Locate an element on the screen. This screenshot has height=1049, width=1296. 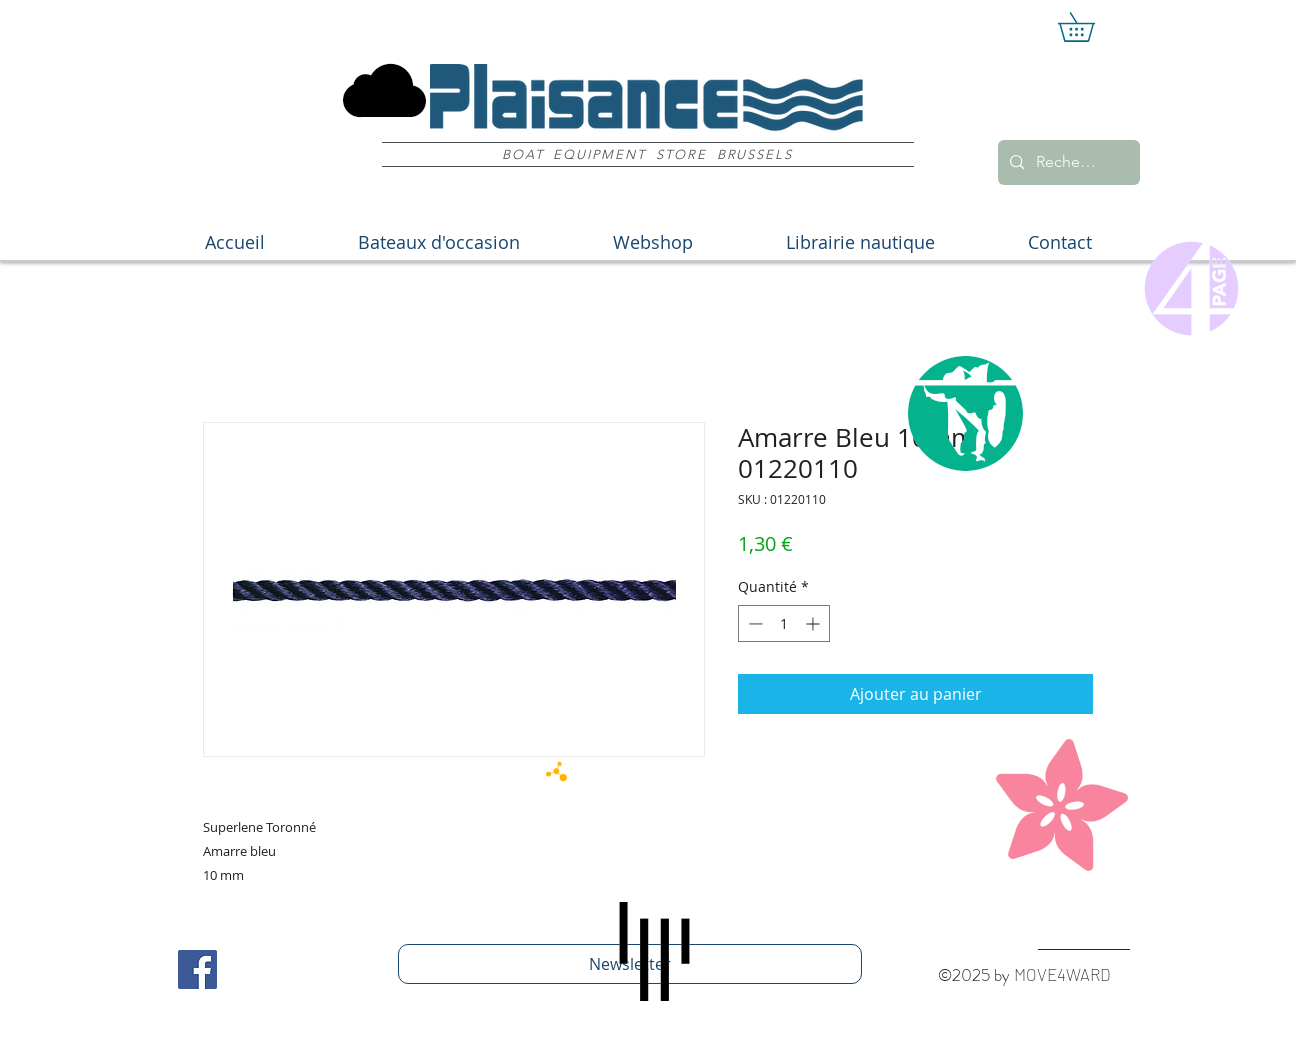
moleculer microservices framework logo is located at coordinates (556, 771).